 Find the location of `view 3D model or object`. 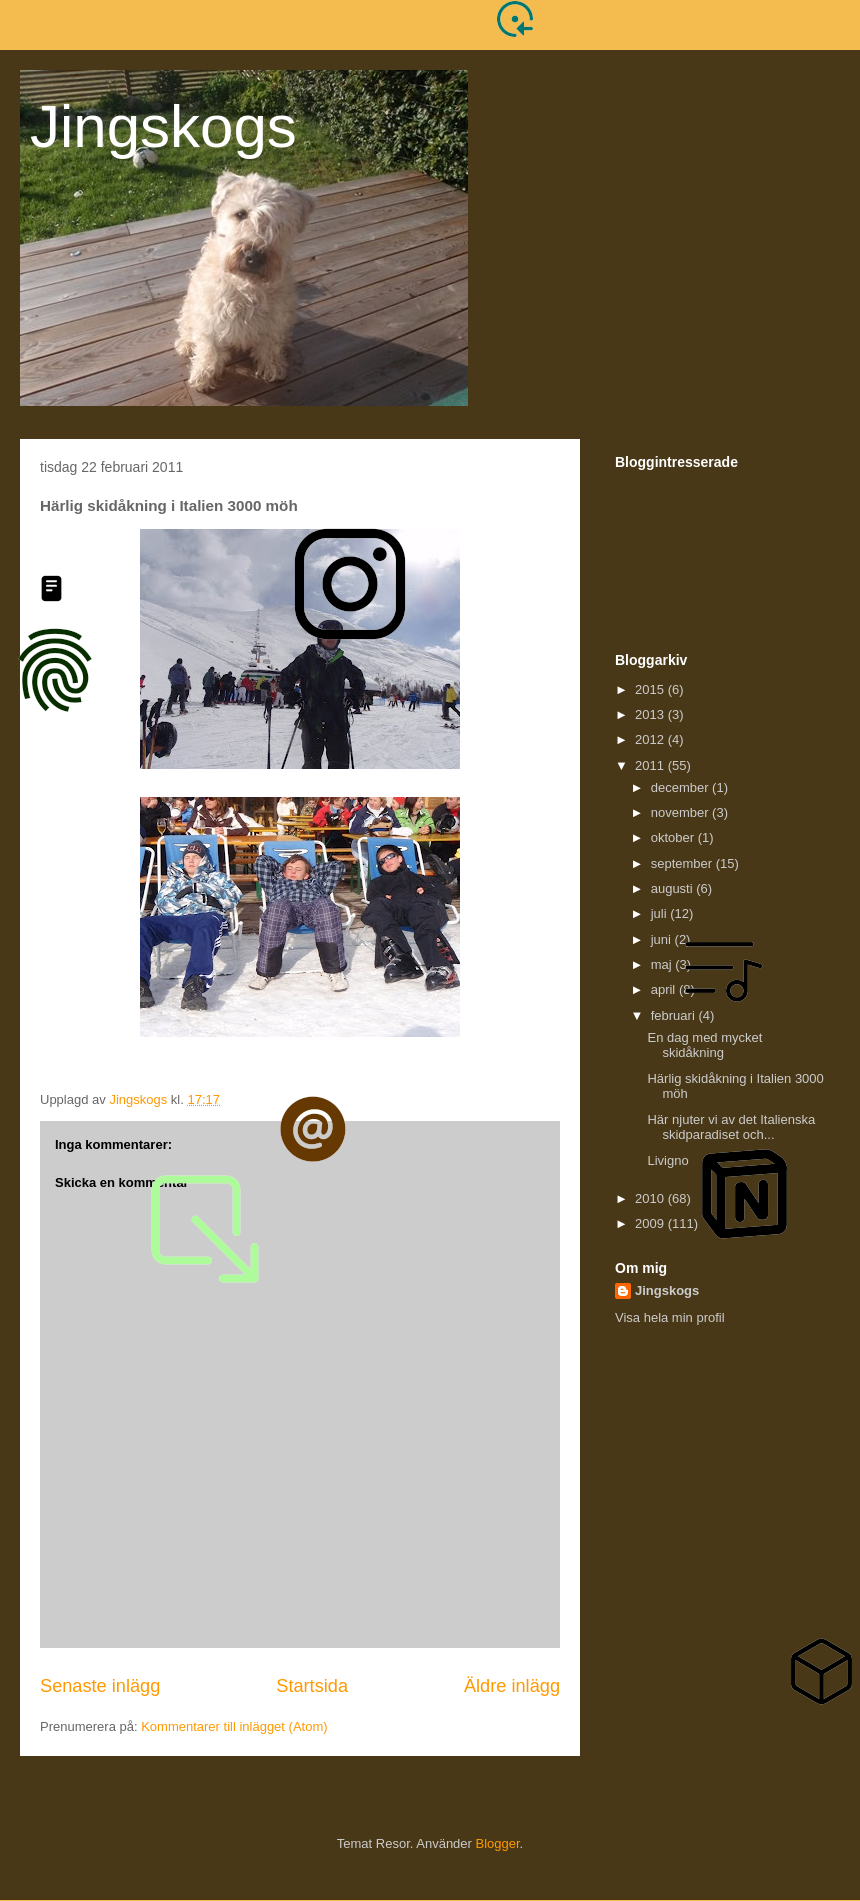

view 3D model or object is located at coordinates (821, 1671).